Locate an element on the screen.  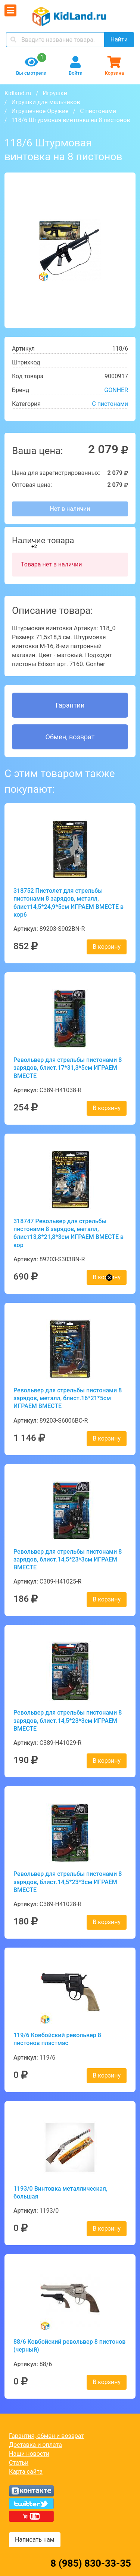
increase exposure by 2 stops in photo editing is located at coordinates (34, 546).